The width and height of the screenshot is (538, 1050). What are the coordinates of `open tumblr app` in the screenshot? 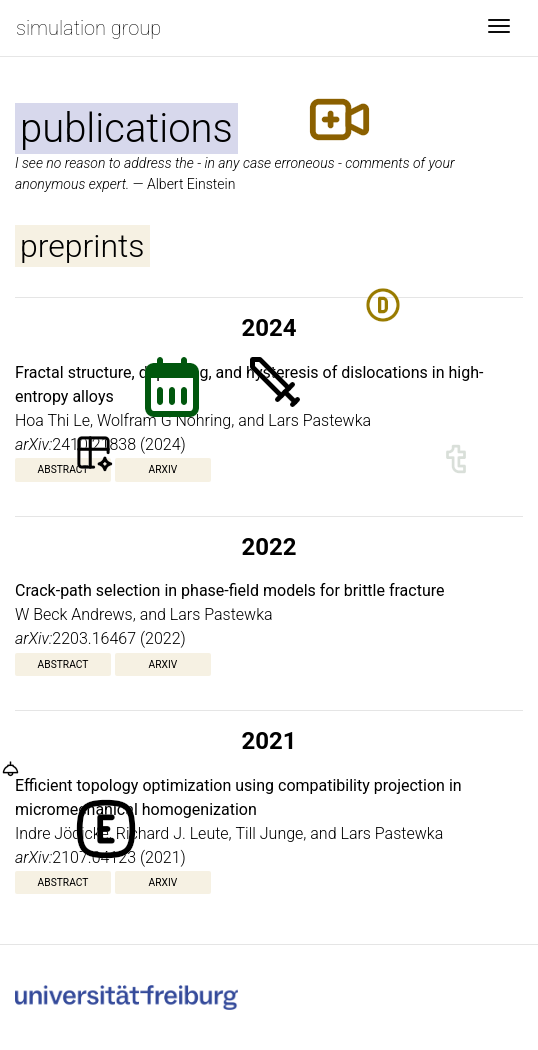 It's located at (456, 459).